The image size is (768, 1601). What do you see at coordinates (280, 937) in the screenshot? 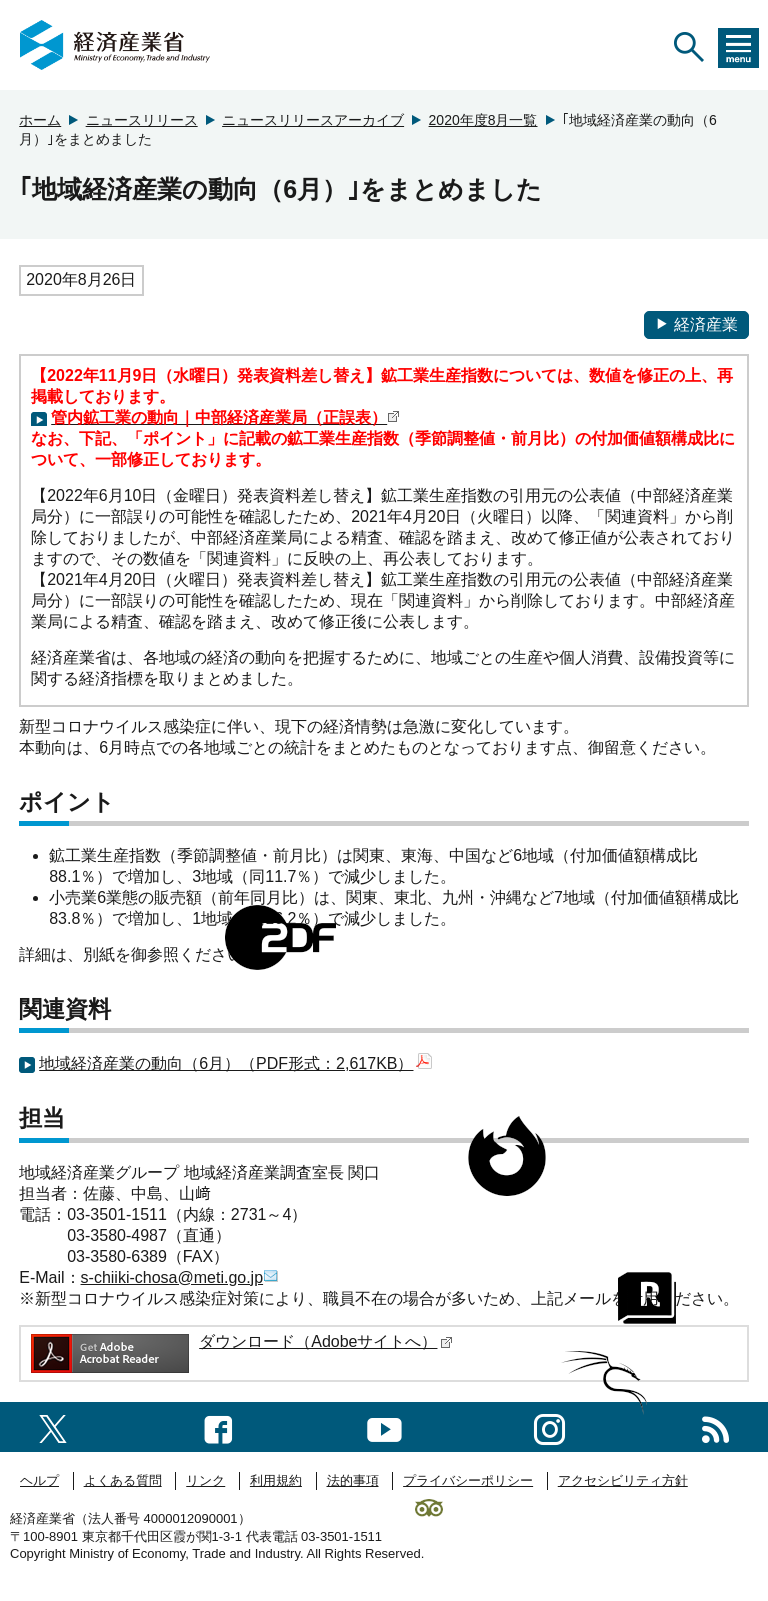
I see `ZDF German television network logo` at bounding box center [280, 937].